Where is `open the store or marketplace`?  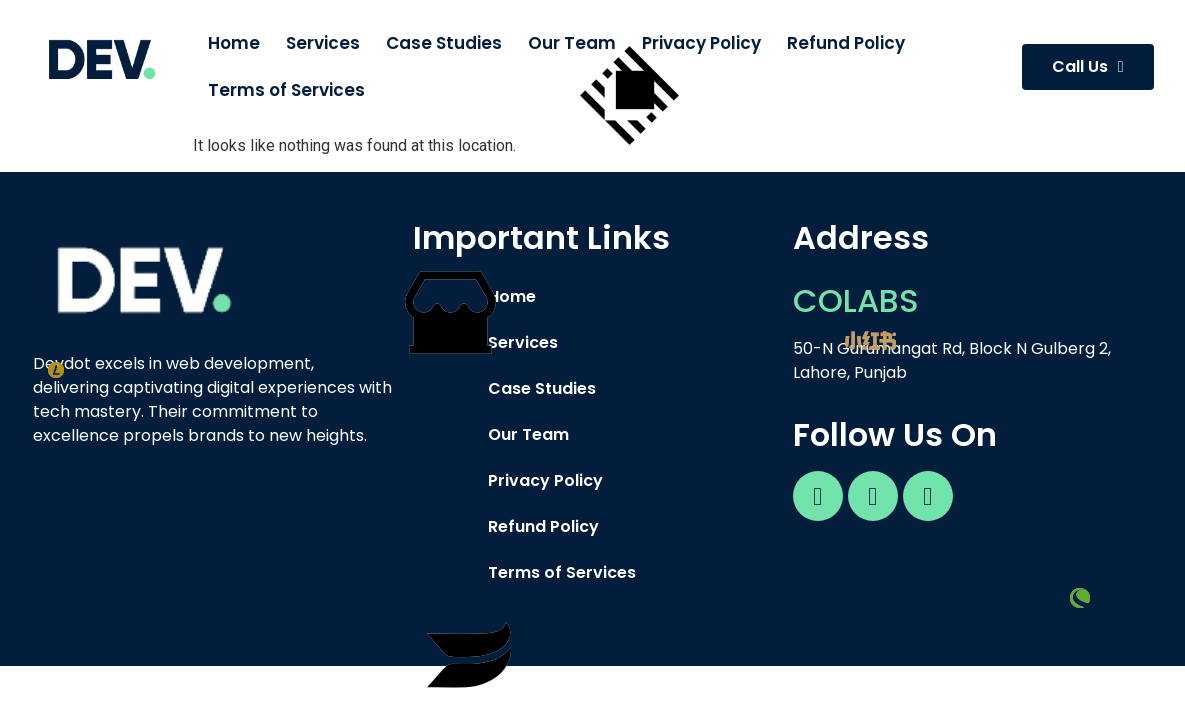 open the store or marketplace is located at coordinates (450, 312).